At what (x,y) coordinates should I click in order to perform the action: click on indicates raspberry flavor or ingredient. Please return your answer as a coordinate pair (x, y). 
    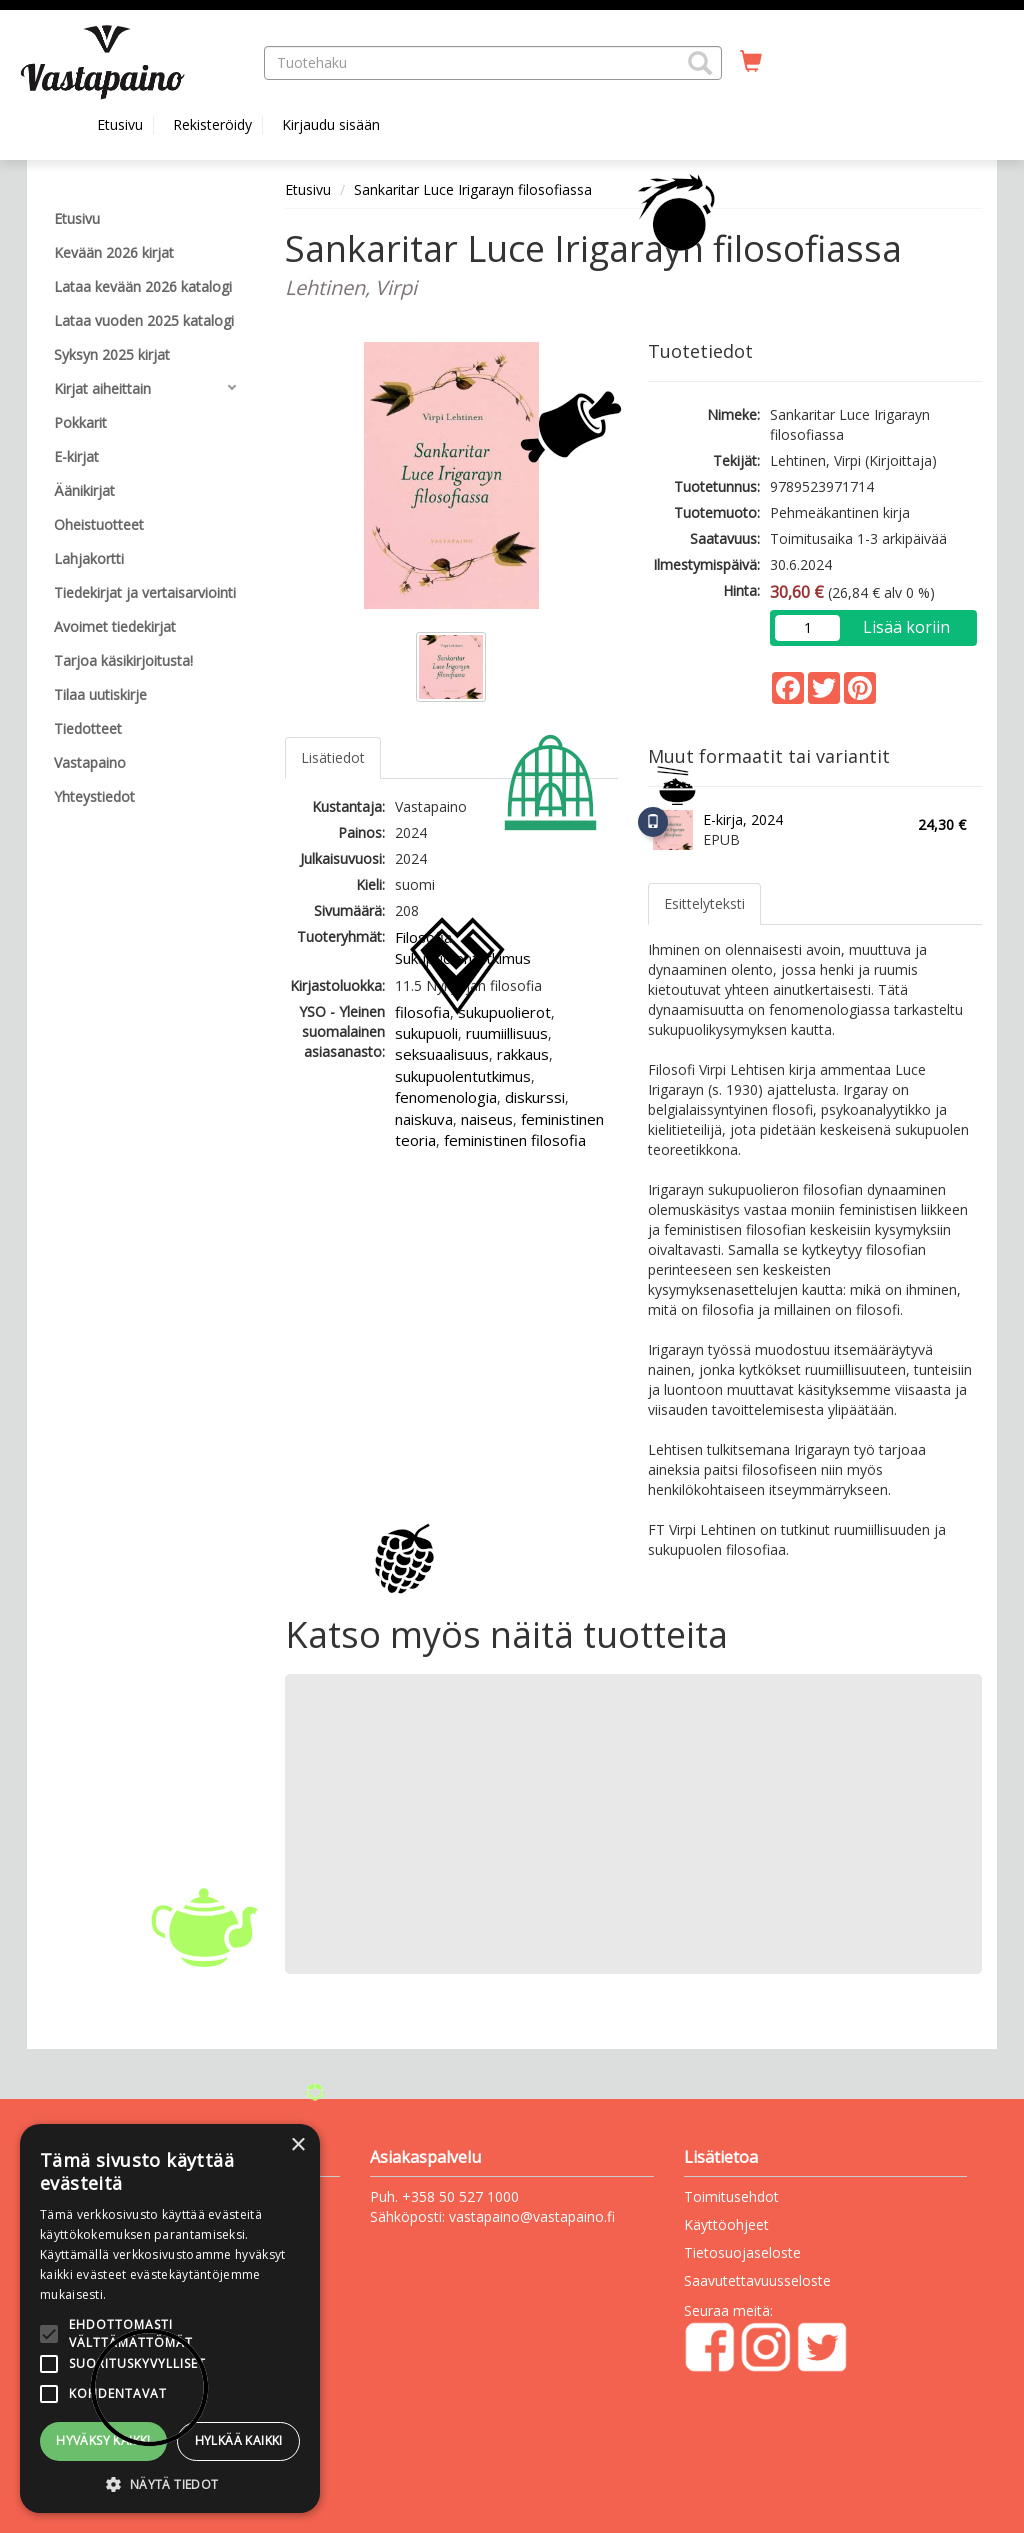
    Looking at the image, I should click on (404, 1558).